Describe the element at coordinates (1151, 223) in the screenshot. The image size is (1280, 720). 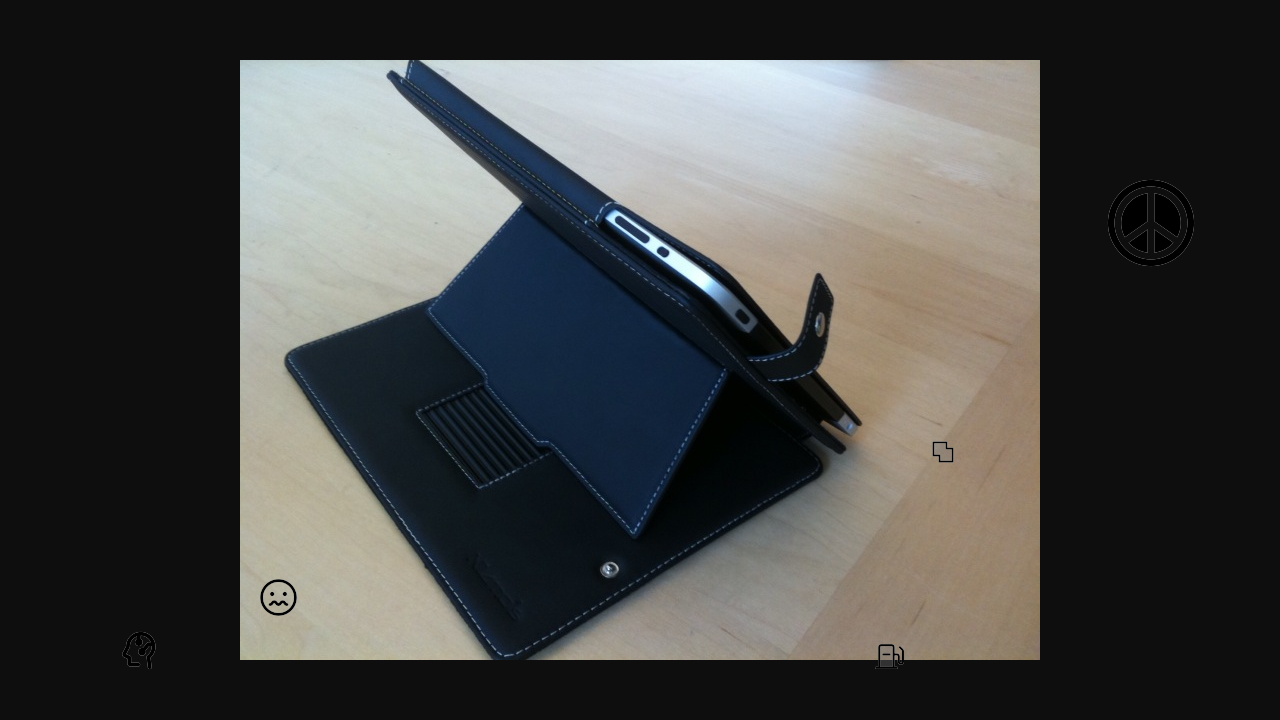
I see `indicates a peaceful or non-violent mode` at that location.